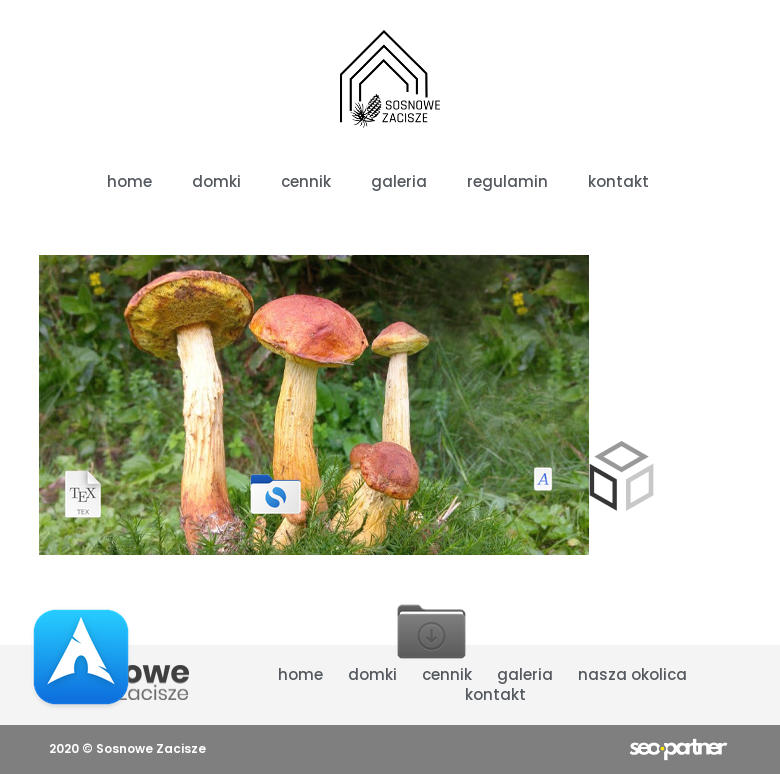  I want to click on access your downloads folder, so click(431, 631).